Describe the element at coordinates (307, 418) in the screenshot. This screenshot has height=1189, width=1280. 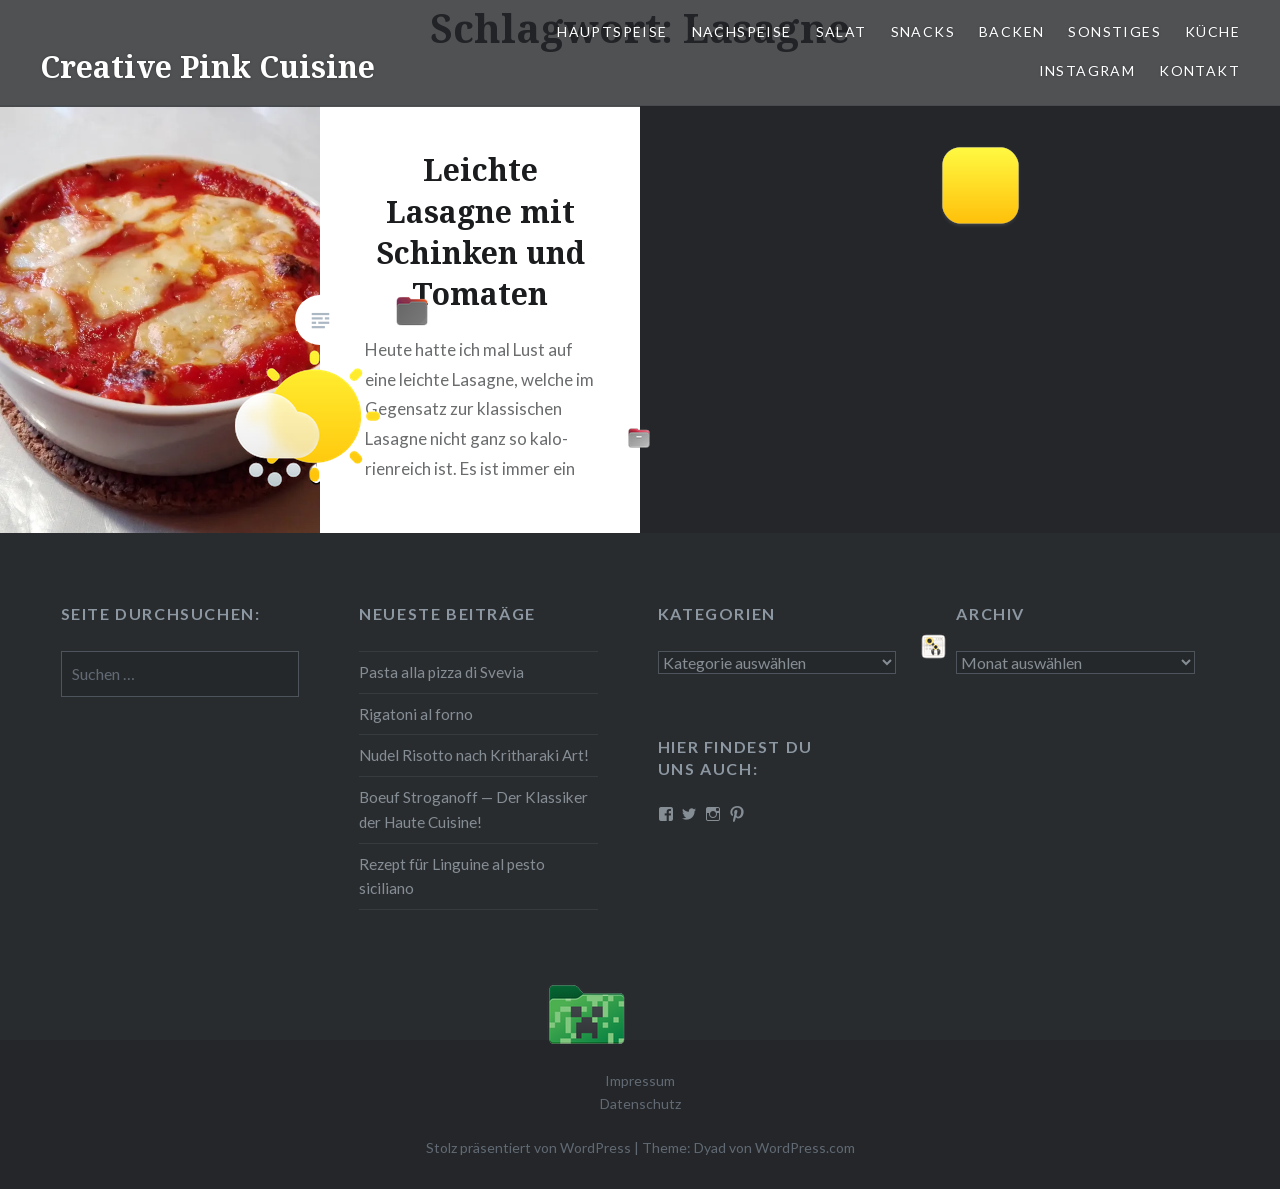
I see `indicates scattered snow showers during daytime` at that location.